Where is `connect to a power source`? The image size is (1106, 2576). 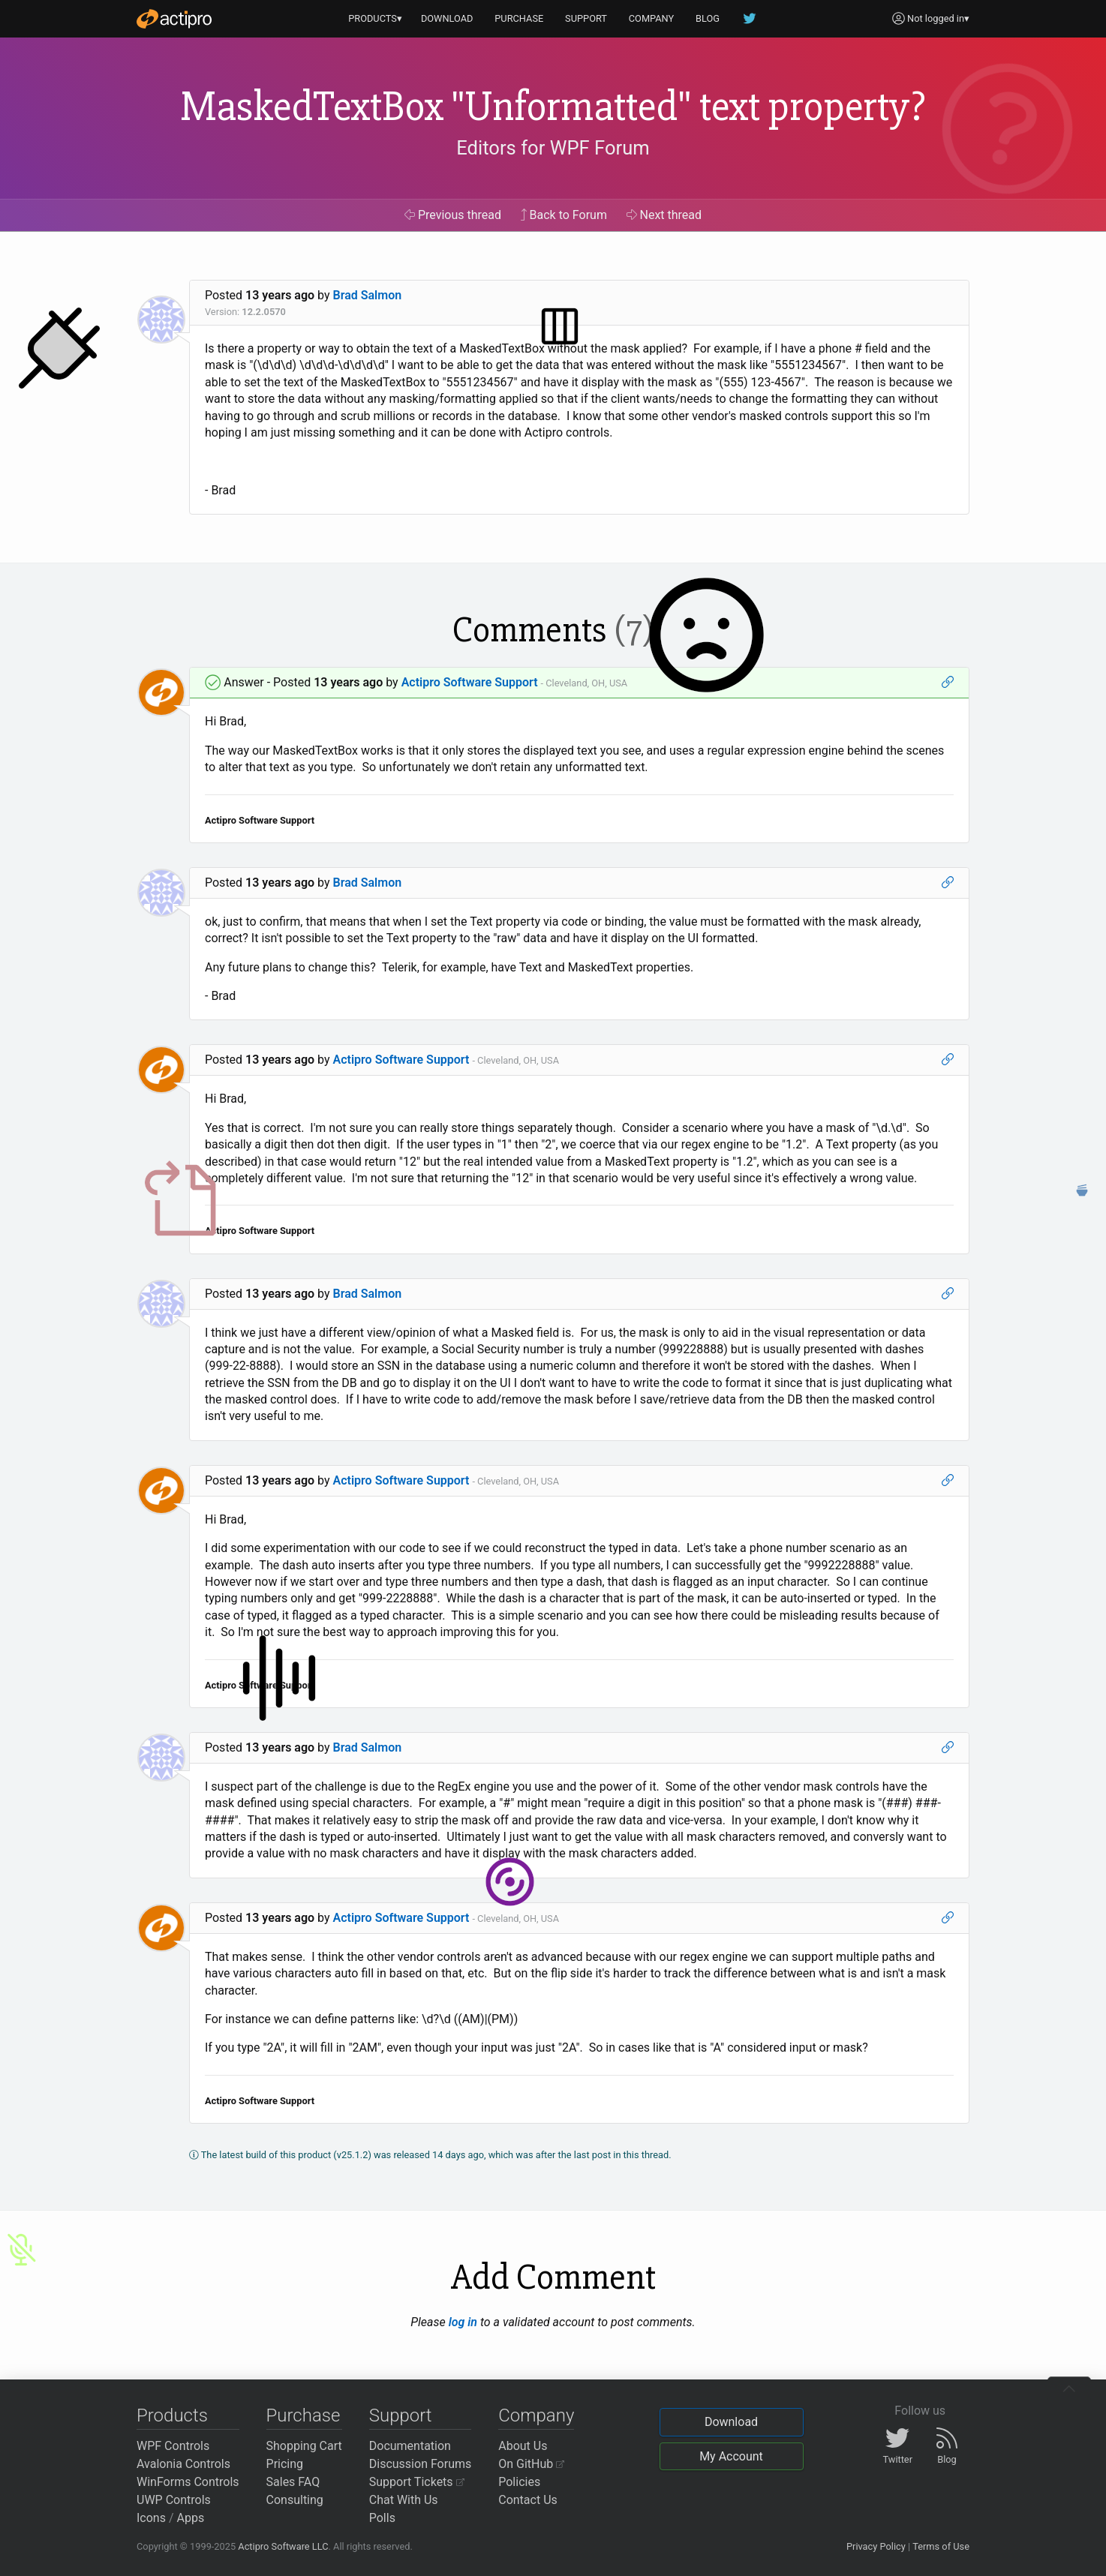 connect to a power source is located at coordinates (58, 350).